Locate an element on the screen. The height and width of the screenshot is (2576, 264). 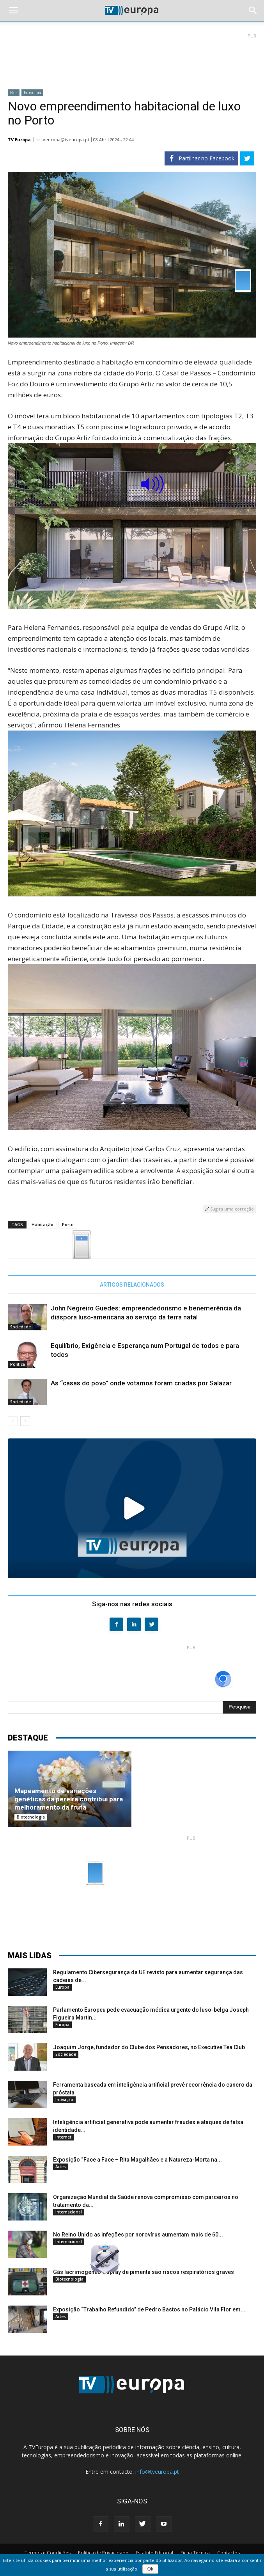
indicates a bluetooth keyboard is connected is located at coordinates (113, 1784).